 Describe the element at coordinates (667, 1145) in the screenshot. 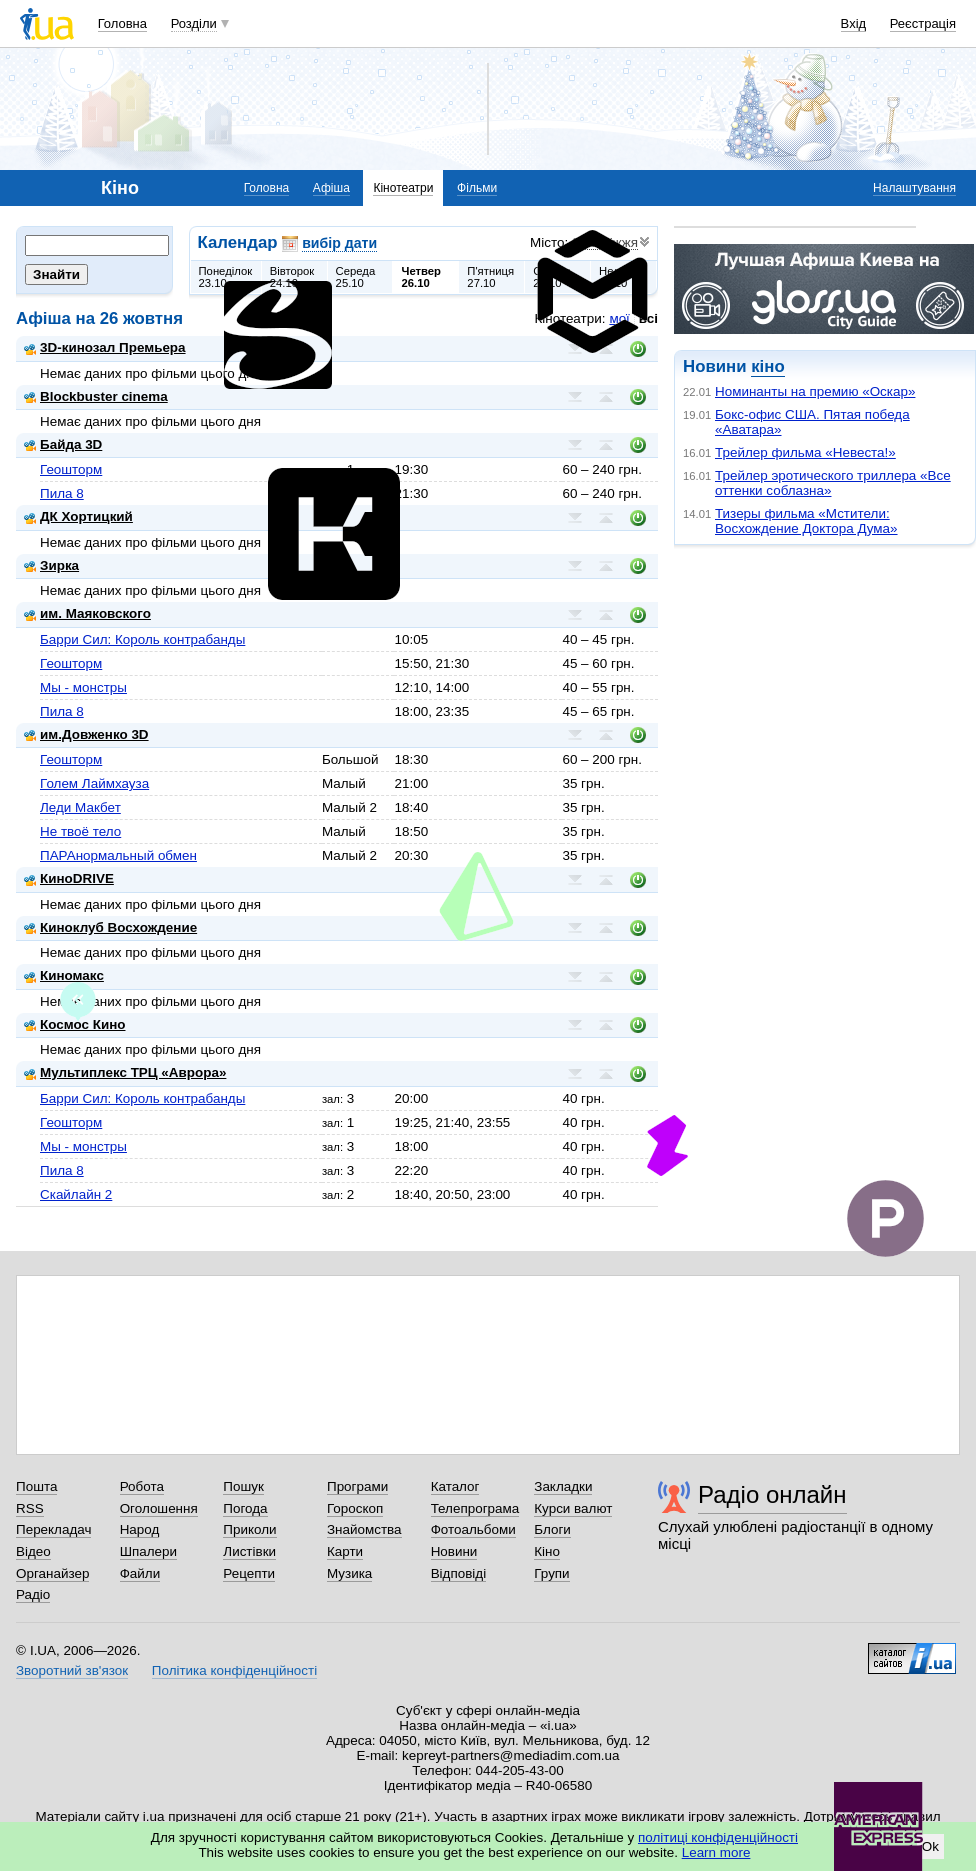

I see `open the Zilch app` at that location.